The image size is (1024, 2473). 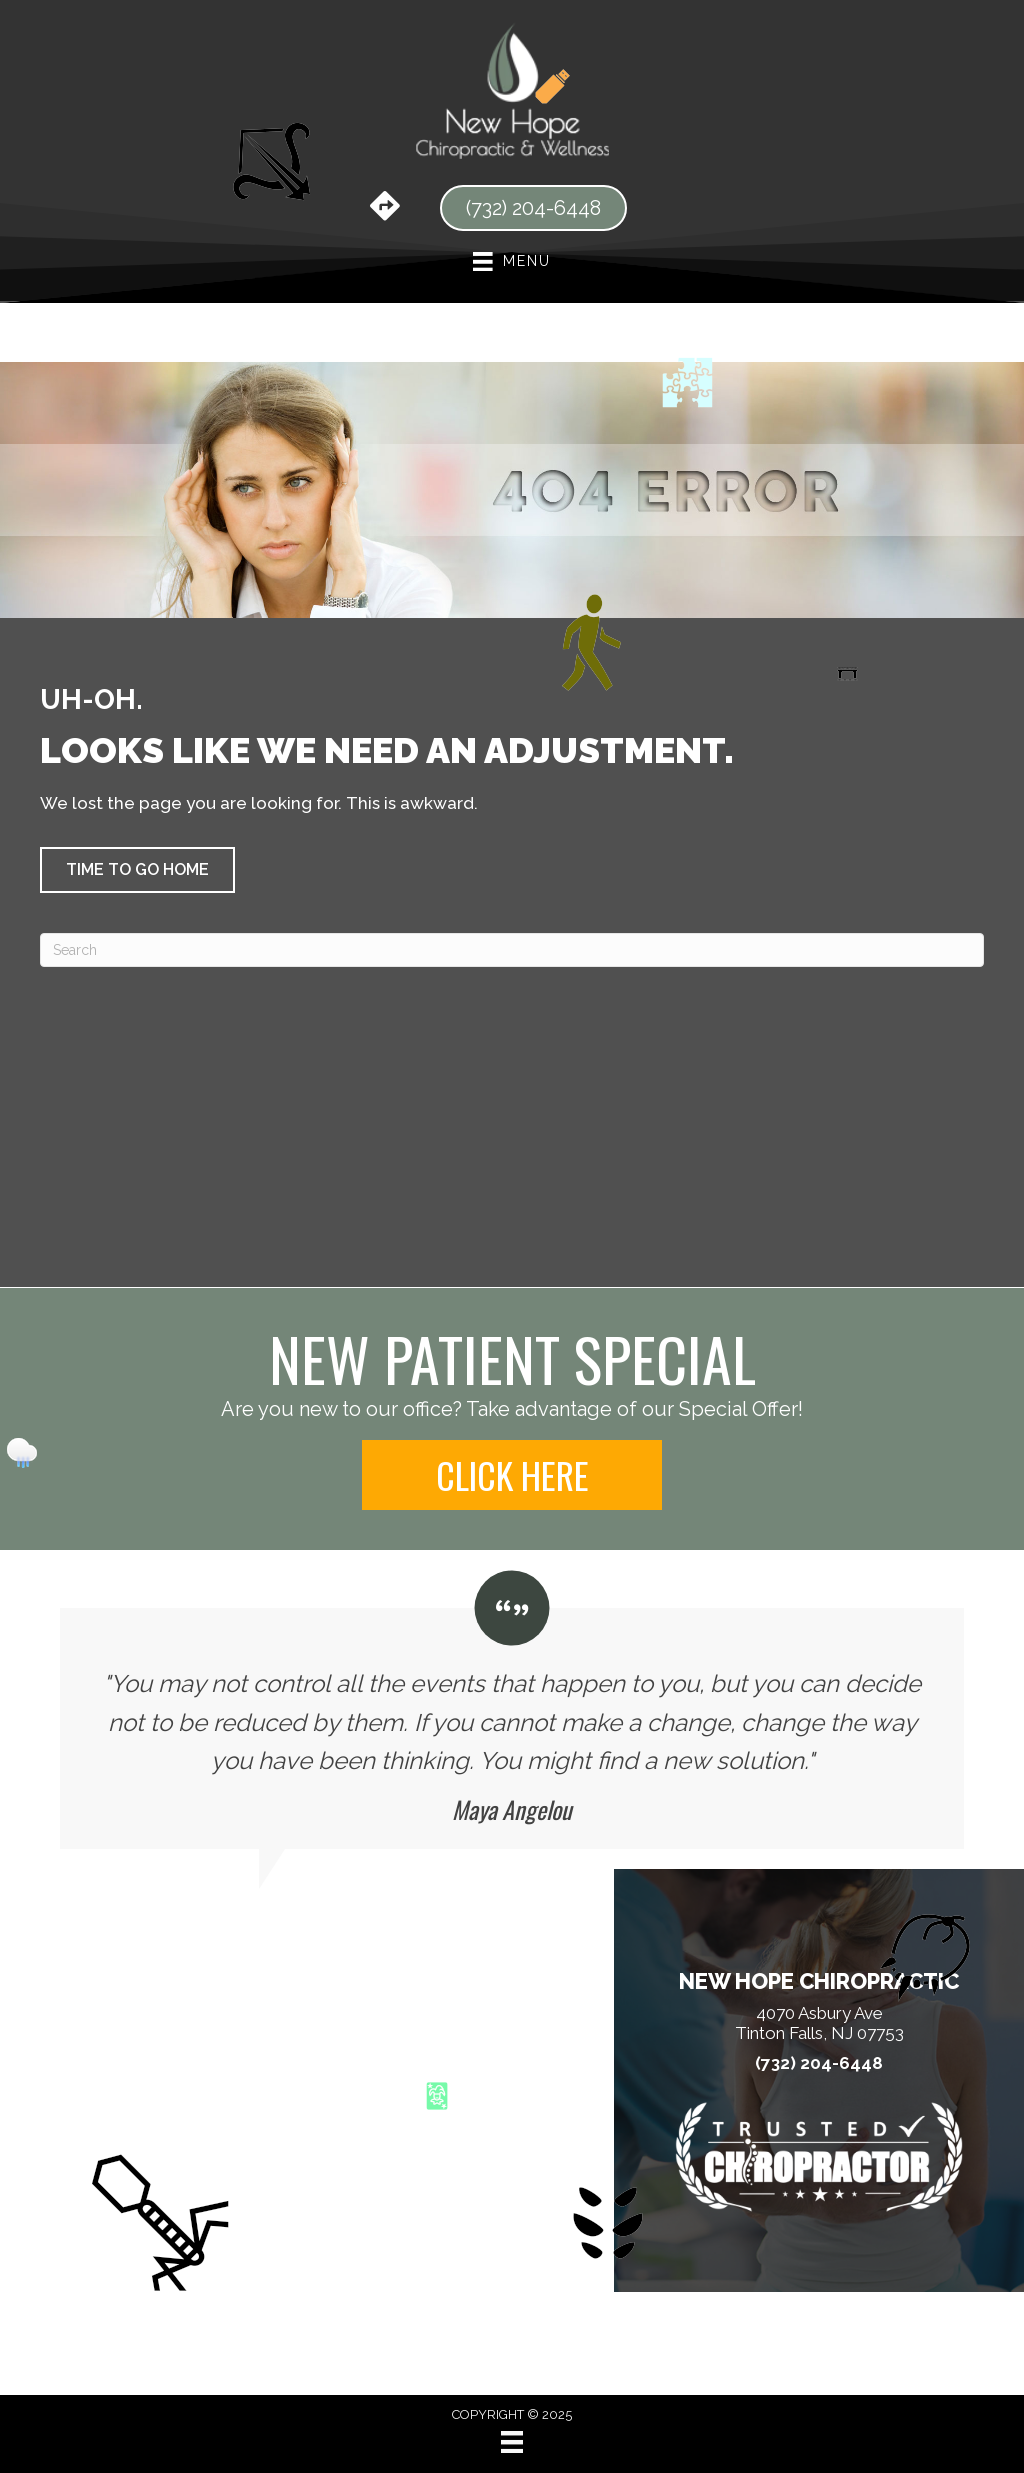 What do you see at coordinates (687, 382) in the screenshot?
I see `access puzzle or brain training games` at bounding box center [687, 382].